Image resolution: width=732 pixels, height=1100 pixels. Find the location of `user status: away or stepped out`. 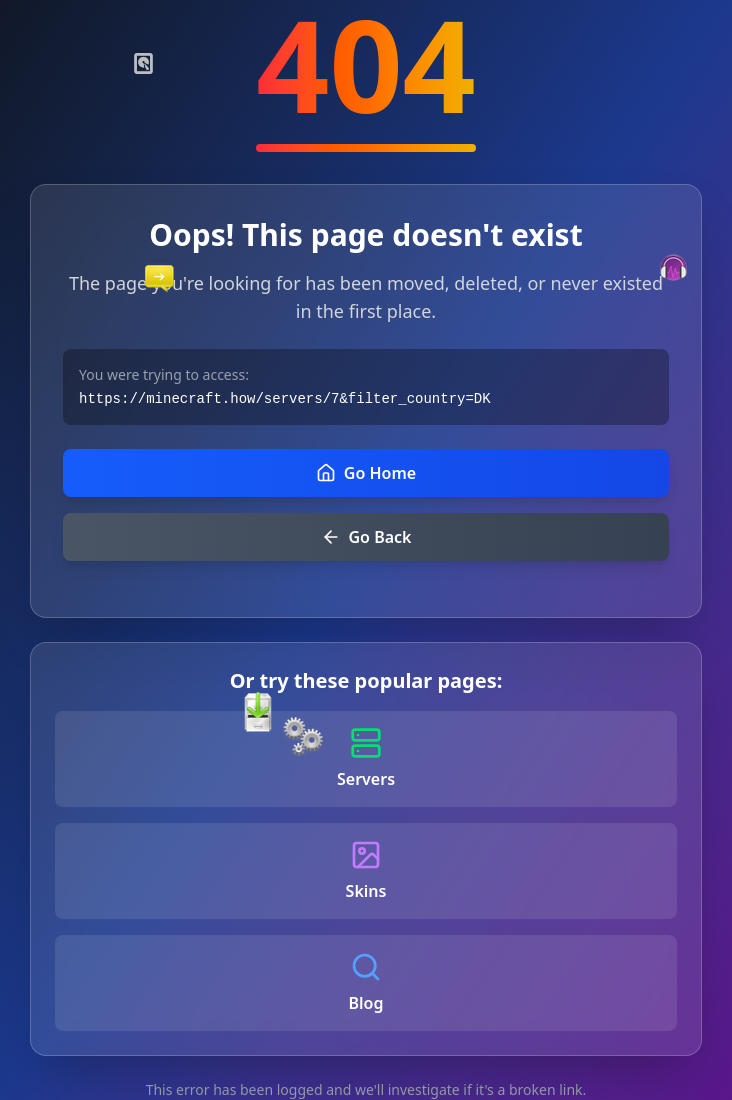

user status: away or stepped out is located at coordinates (159, 278).